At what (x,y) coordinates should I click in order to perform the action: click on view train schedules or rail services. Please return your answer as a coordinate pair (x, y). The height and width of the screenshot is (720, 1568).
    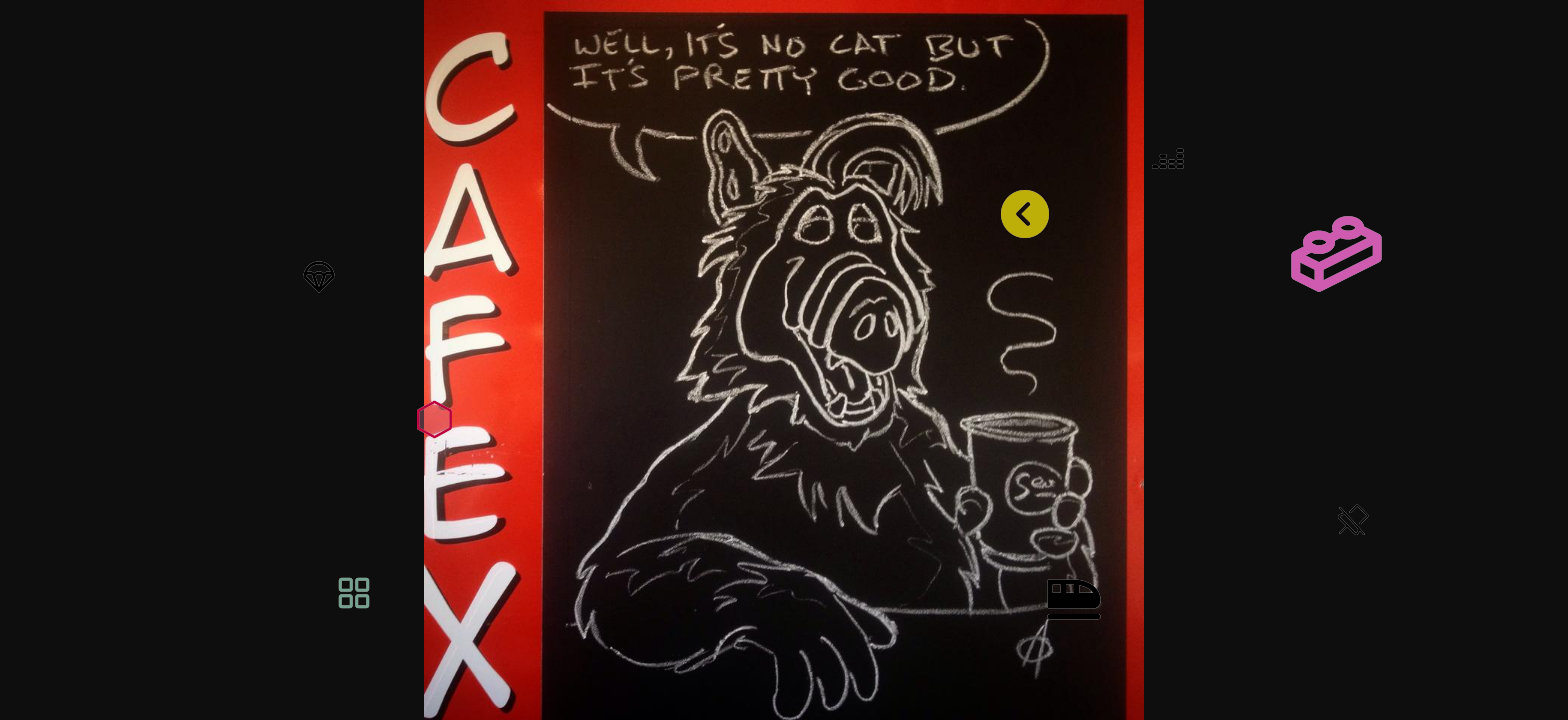
    Looking at the image, I should click on (1074, 598).